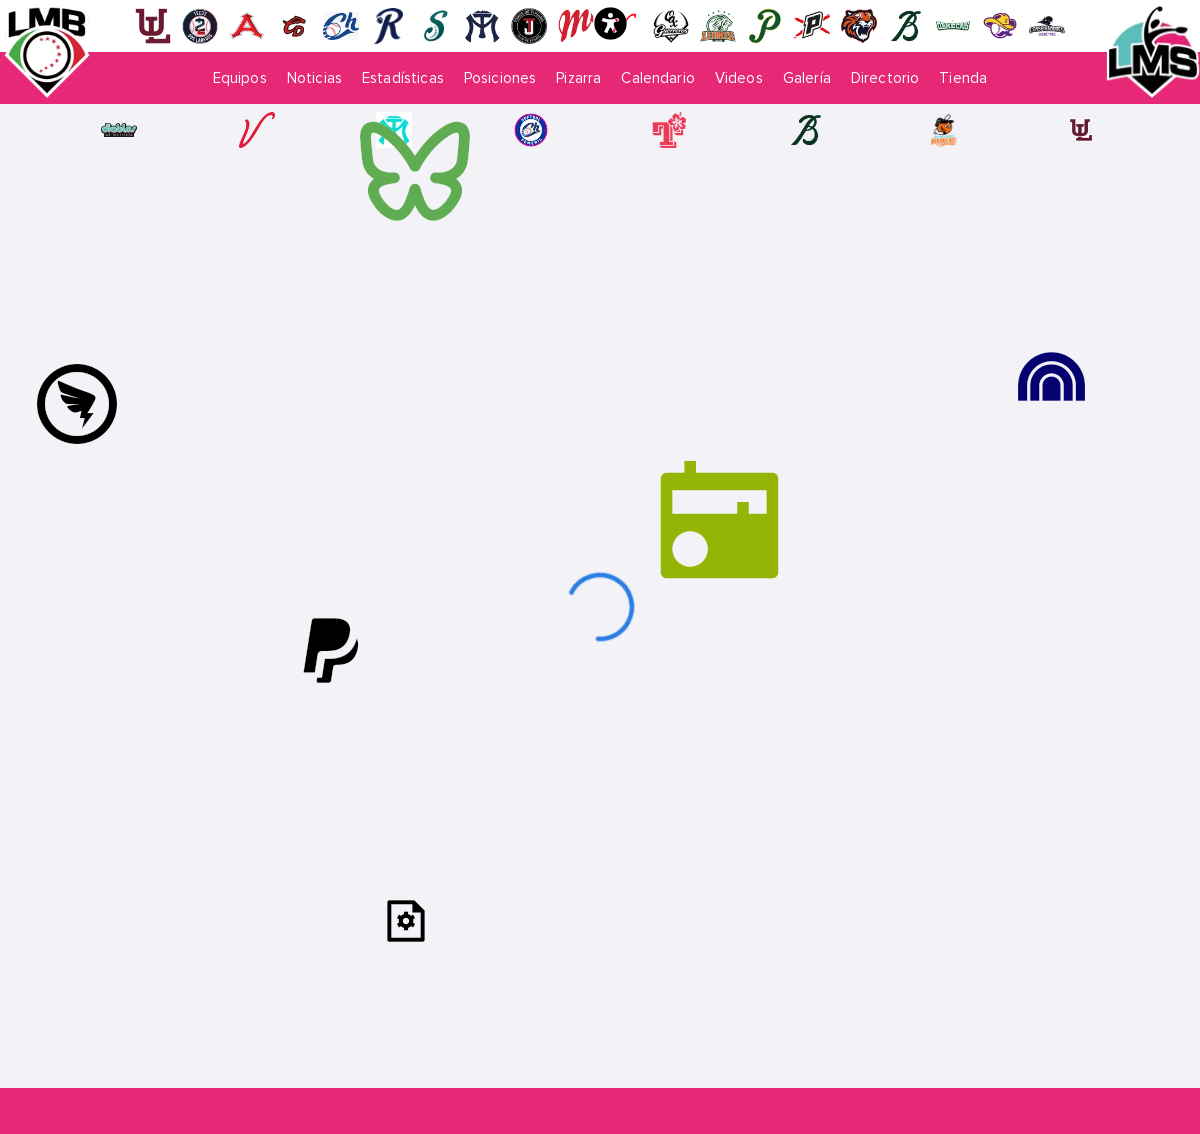  I want to click on open DingTalk app, so click(77, 404).